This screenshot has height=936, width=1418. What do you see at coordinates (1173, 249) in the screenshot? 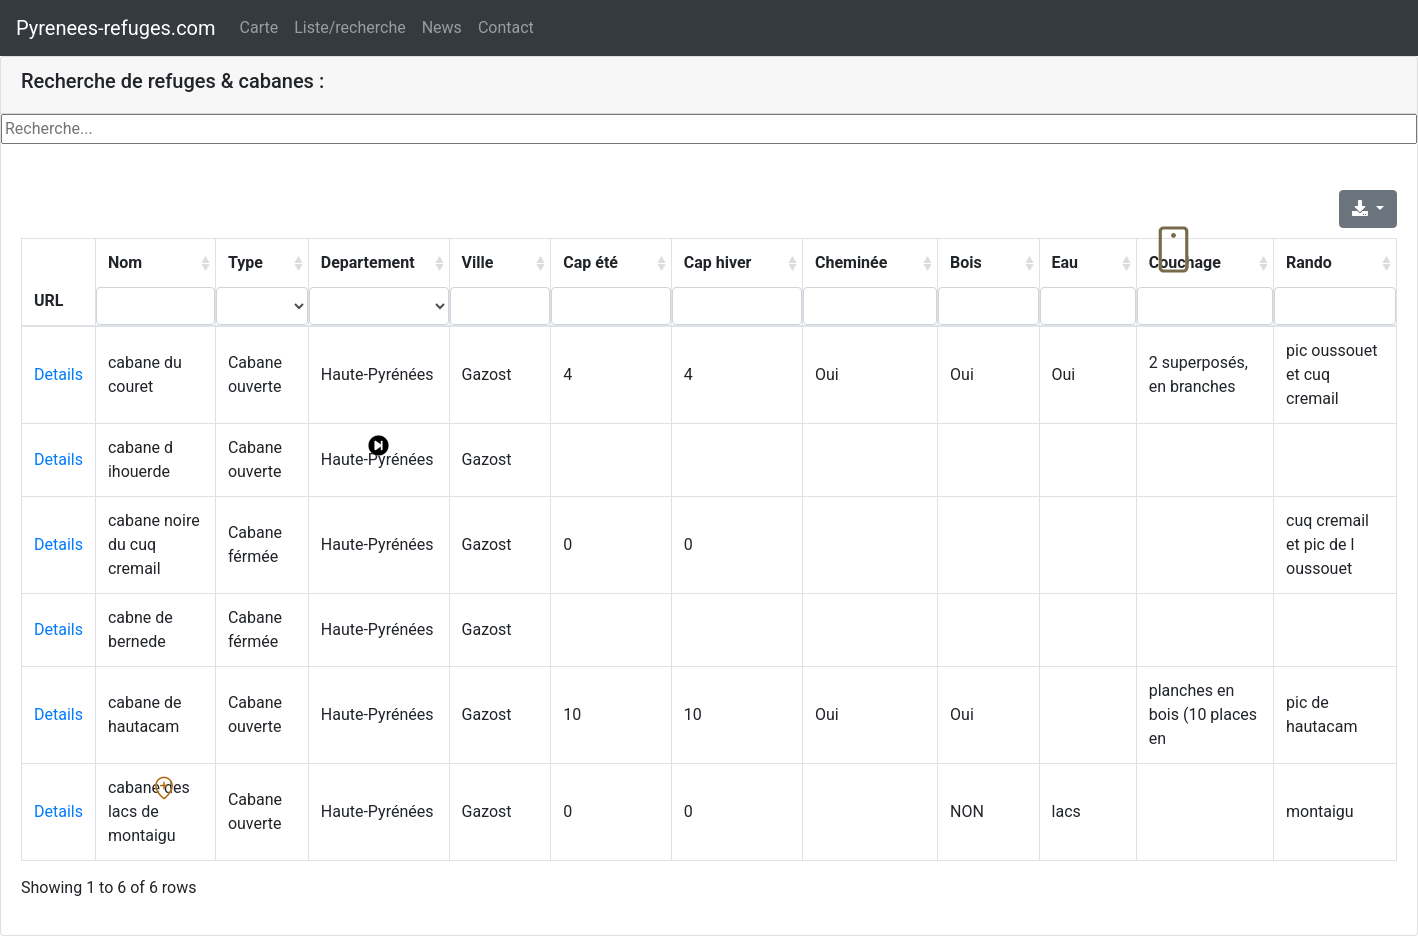
I see `access device camera settings` at bounding box center [1173, 249].